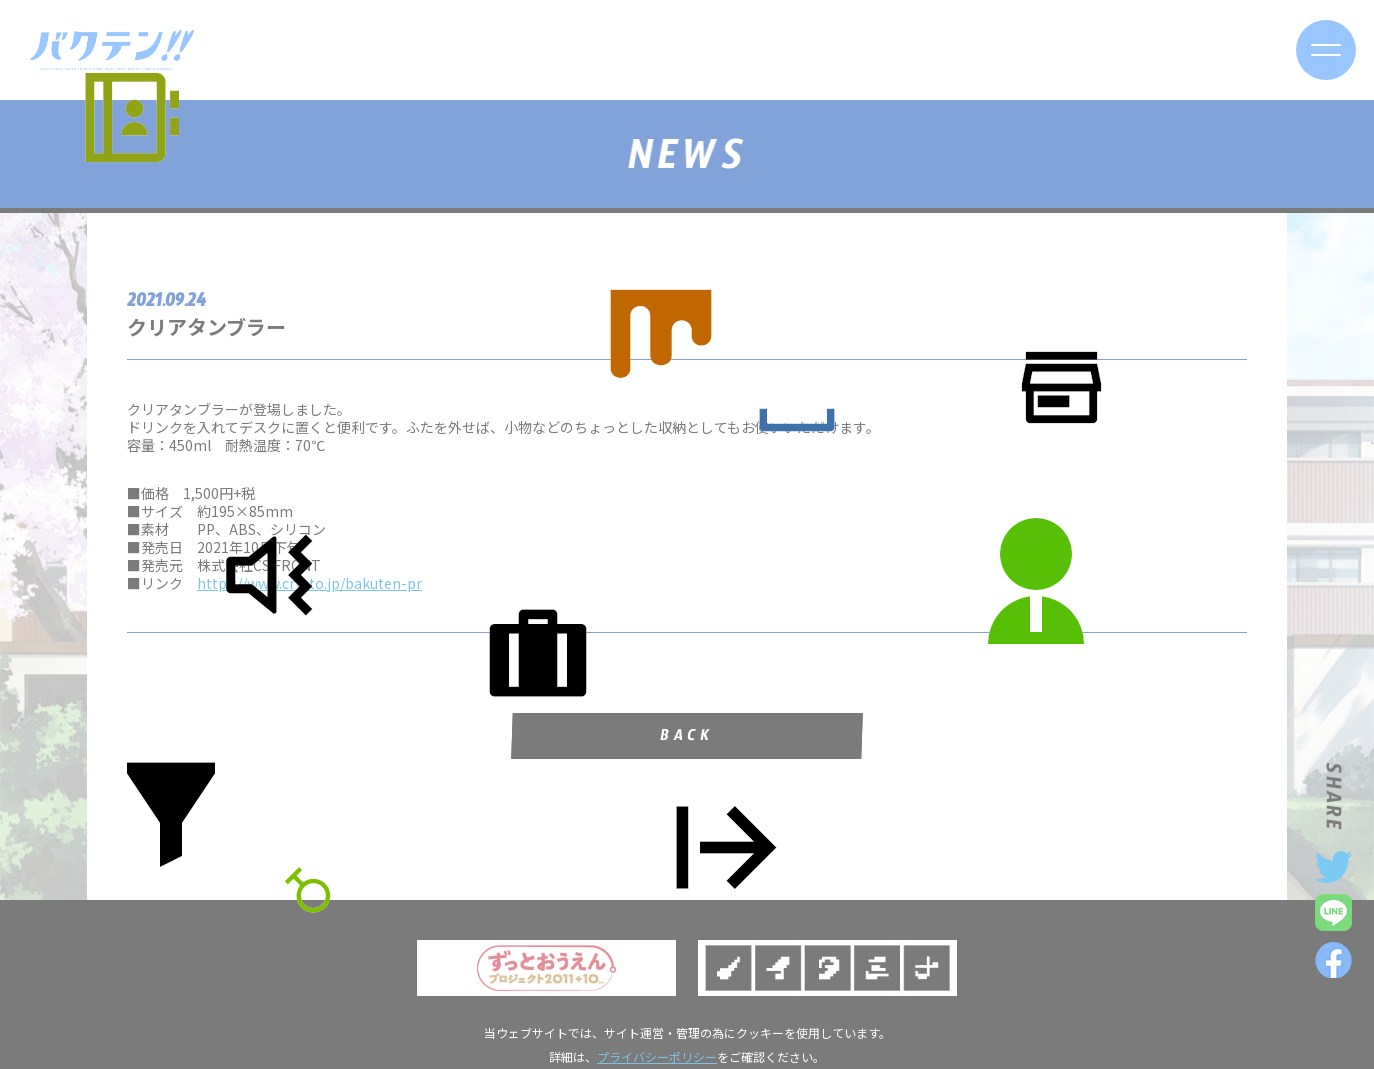  Describe the element at coordinates (661, 333) in the screenshot. I see `Mix social bookmarking platform logo` at that location.